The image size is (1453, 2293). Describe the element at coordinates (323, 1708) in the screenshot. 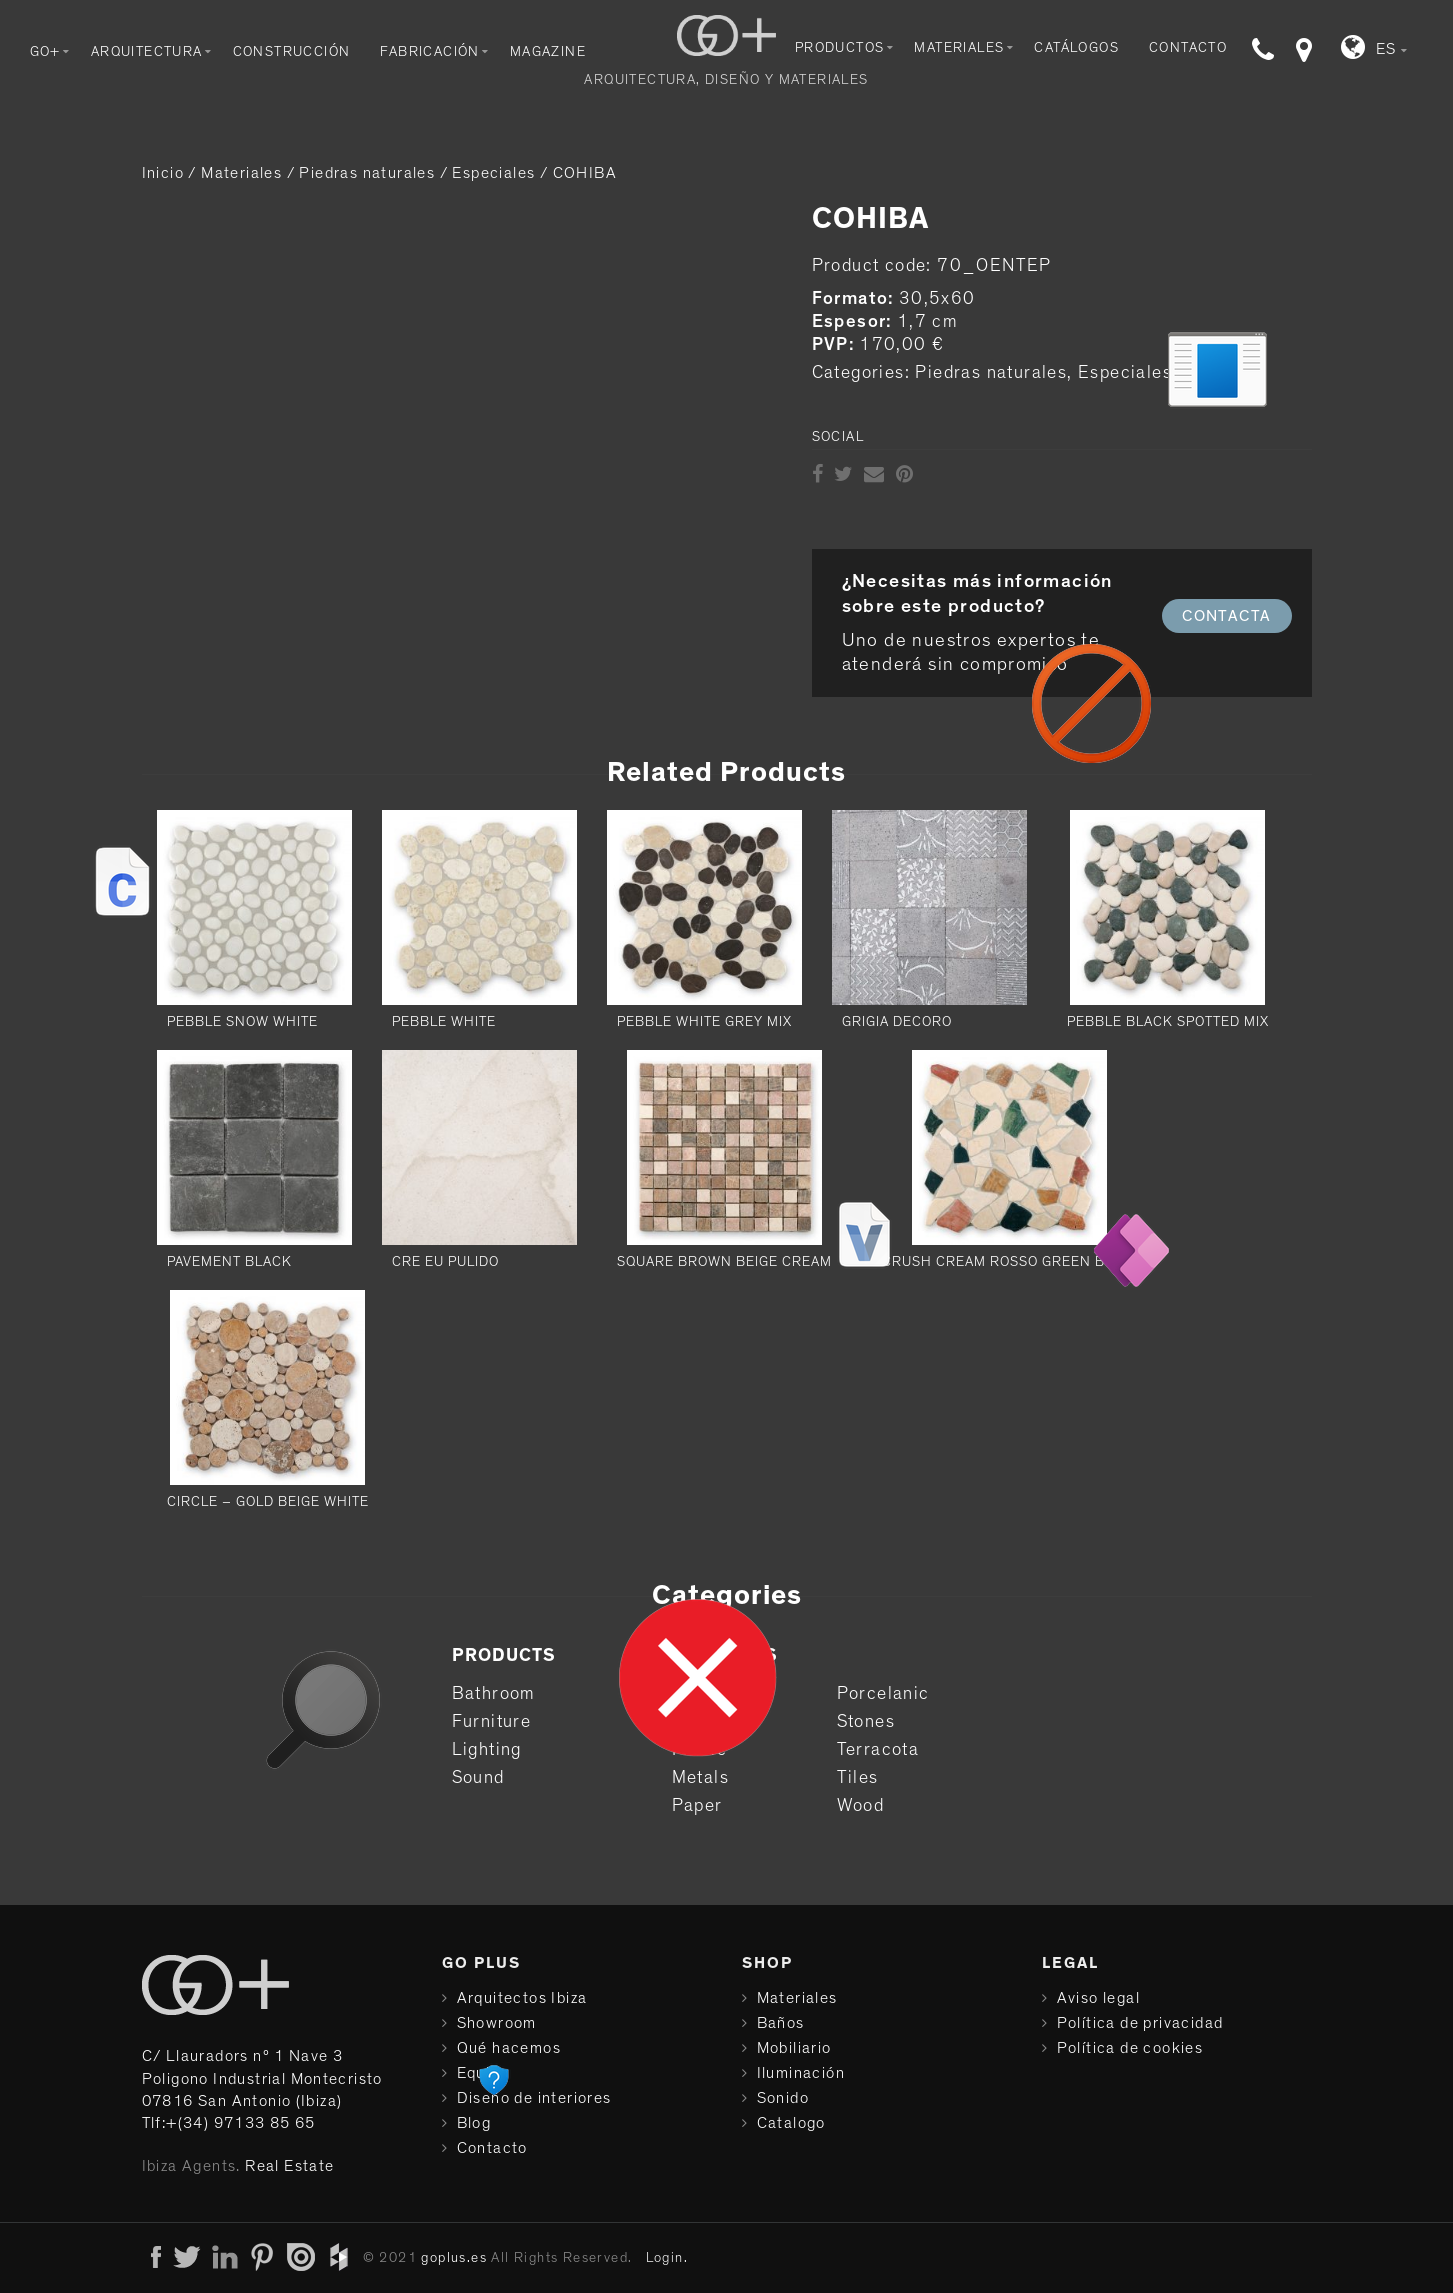

I see `open the search app` at that location.